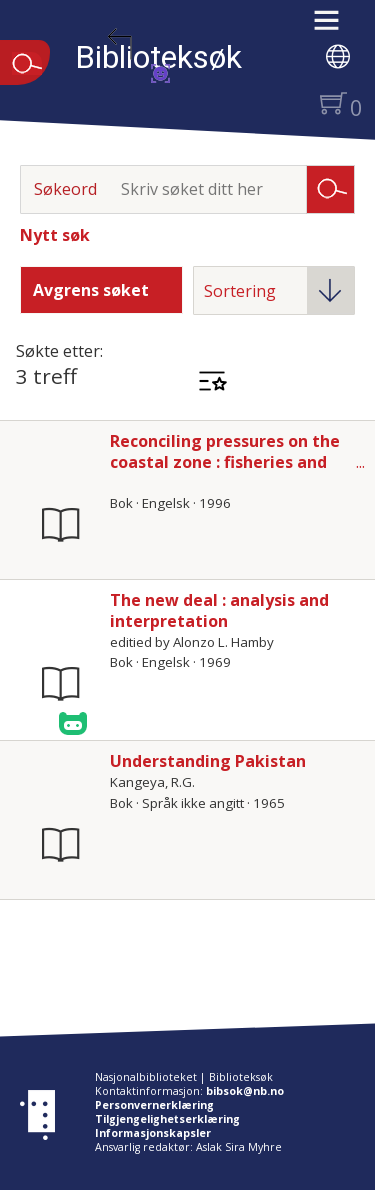 The image size is (375, 1190). Describe the element at coordinates (160, 73) in the screenshot. I see `scan face to unlock or authenticate` at that location.